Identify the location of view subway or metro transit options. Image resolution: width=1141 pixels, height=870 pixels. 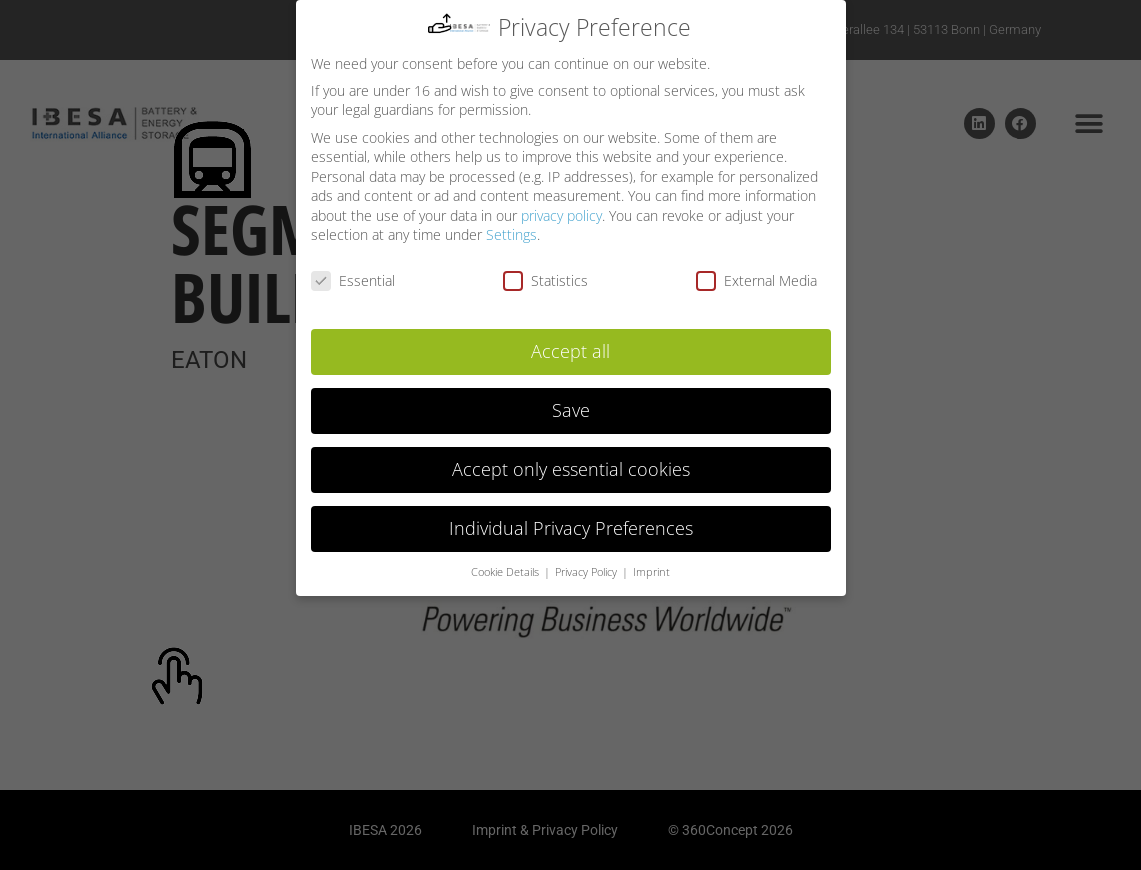
(212, 159).